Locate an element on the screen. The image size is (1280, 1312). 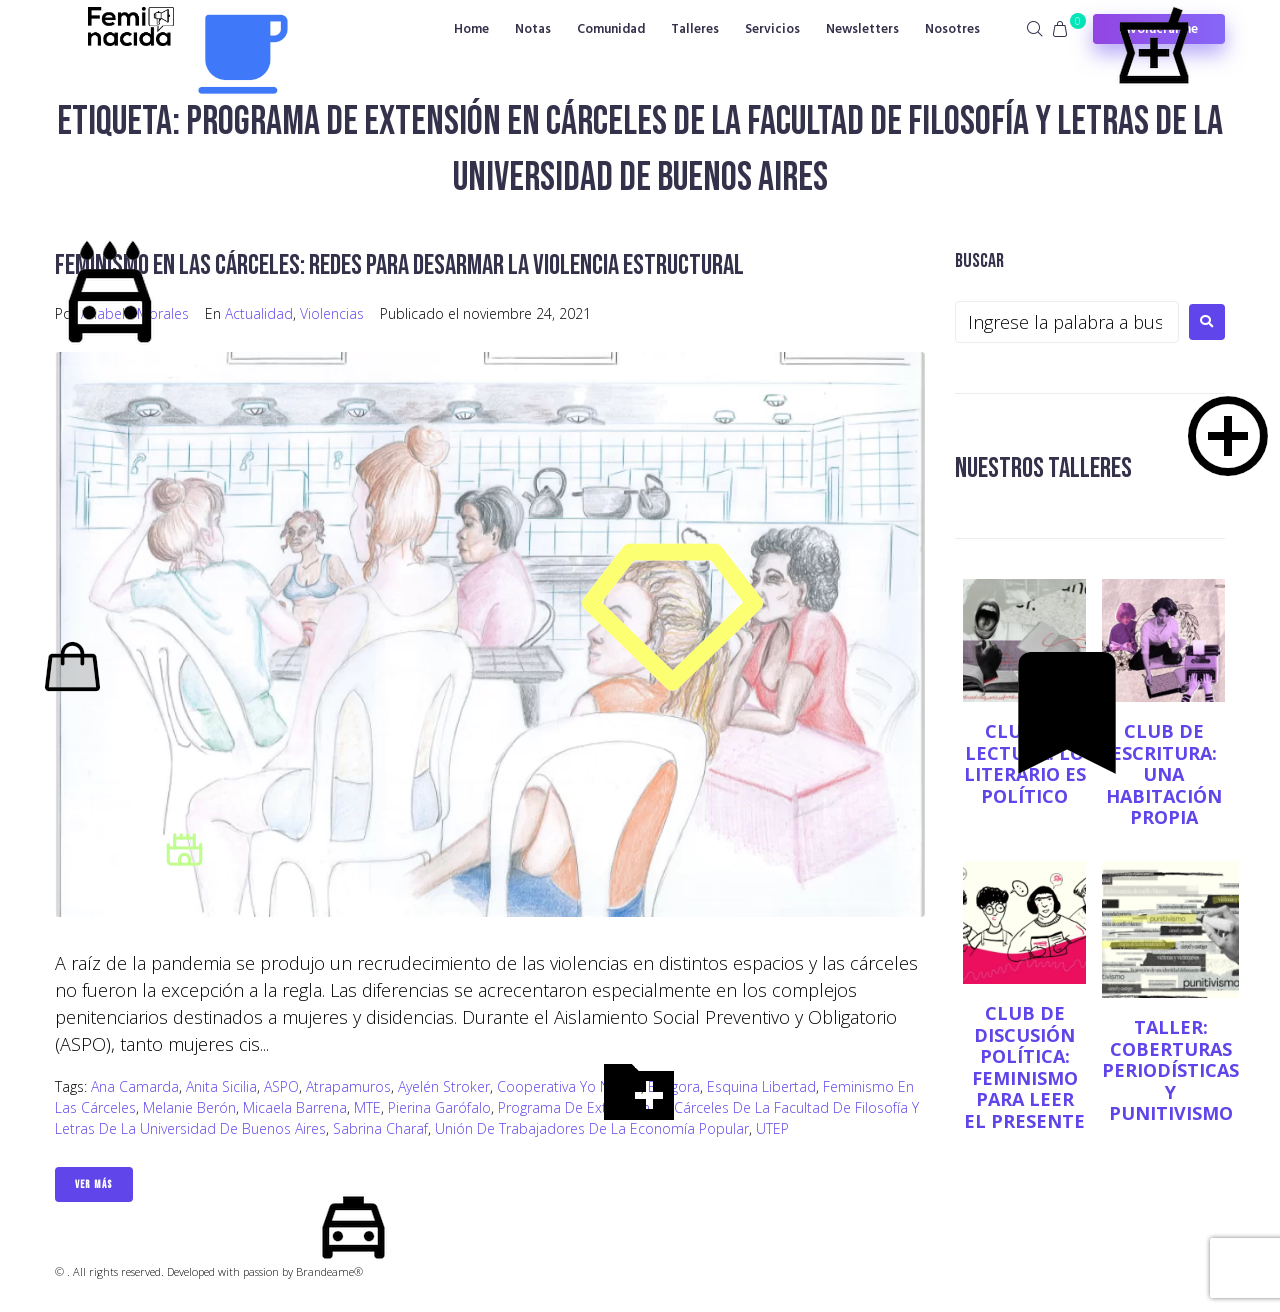
access castle or fortress-themed game is located at coordinates (184, 849).